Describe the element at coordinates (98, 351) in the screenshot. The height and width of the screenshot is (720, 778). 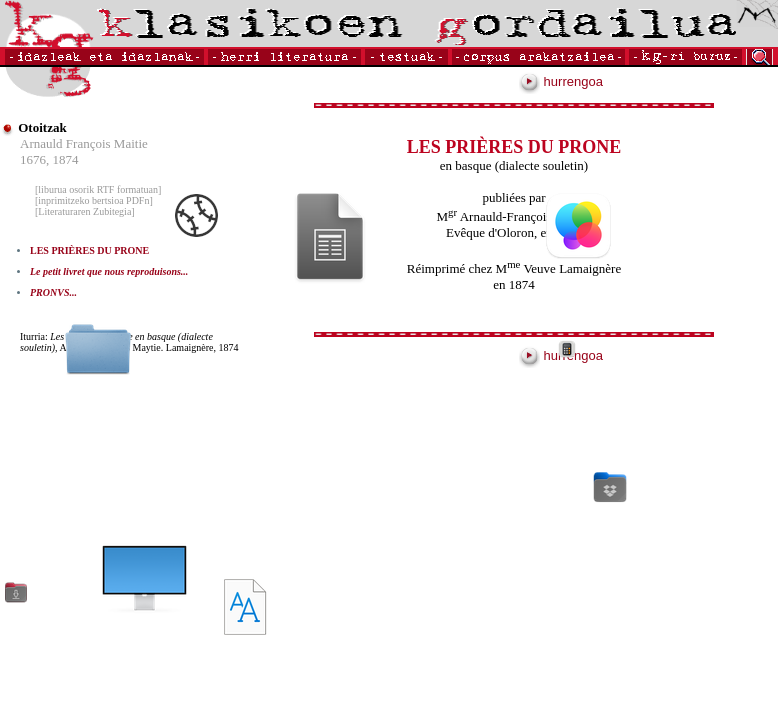
I see `access notes or text annotations in the organizer` at that location.